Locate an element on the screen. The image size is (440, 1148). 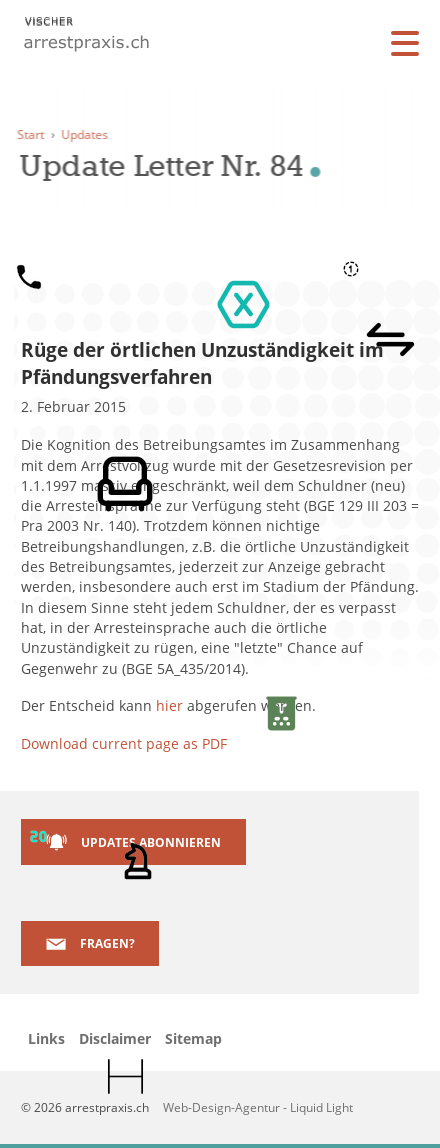
view lab results or data table is located at coordinates (281, 713).